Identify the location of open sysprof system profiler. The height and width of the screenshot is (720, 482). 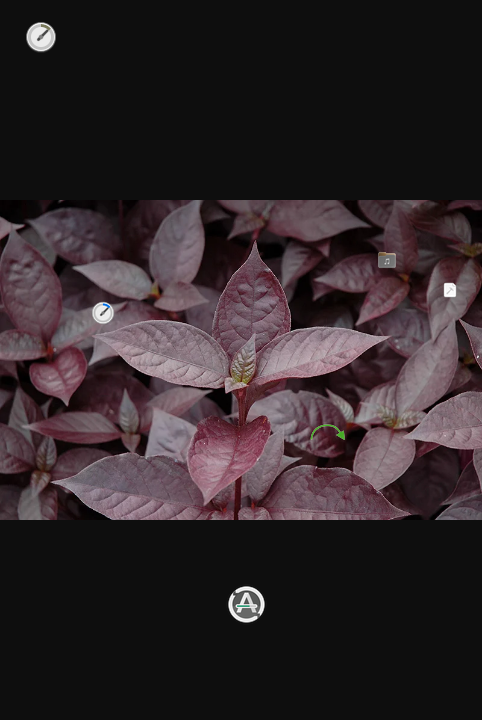
(103, 313).